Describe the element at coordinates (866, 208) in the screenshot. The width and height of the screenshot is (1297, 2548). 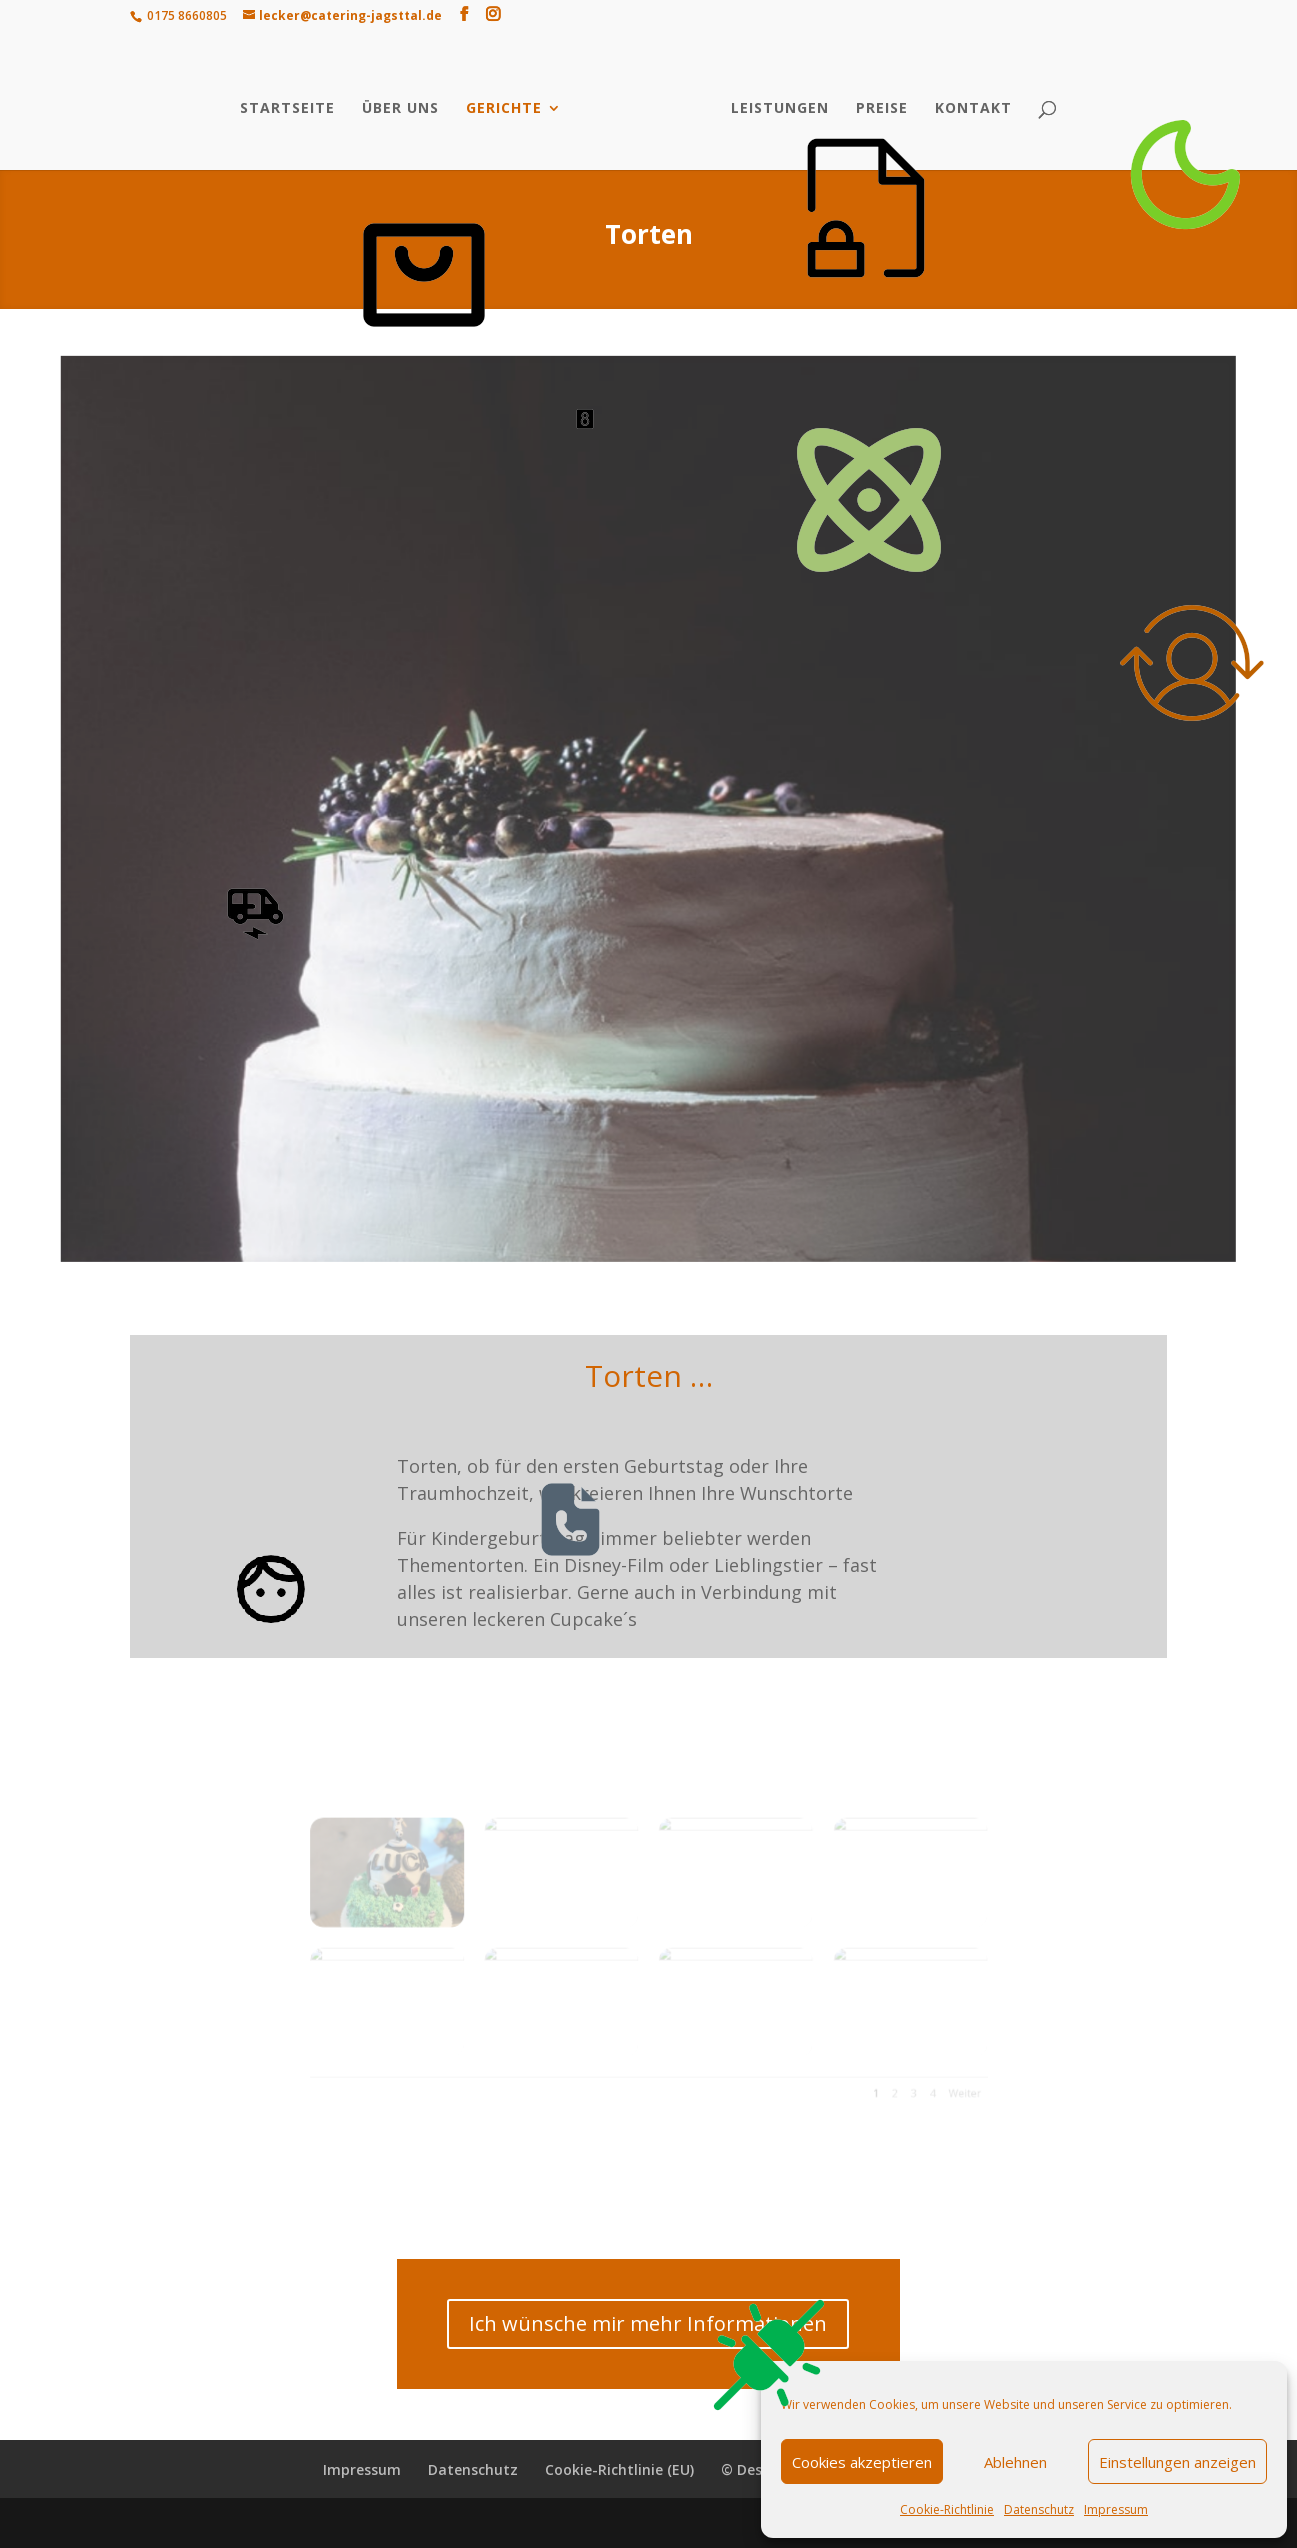
I see `access a locked or protected file` at that location.